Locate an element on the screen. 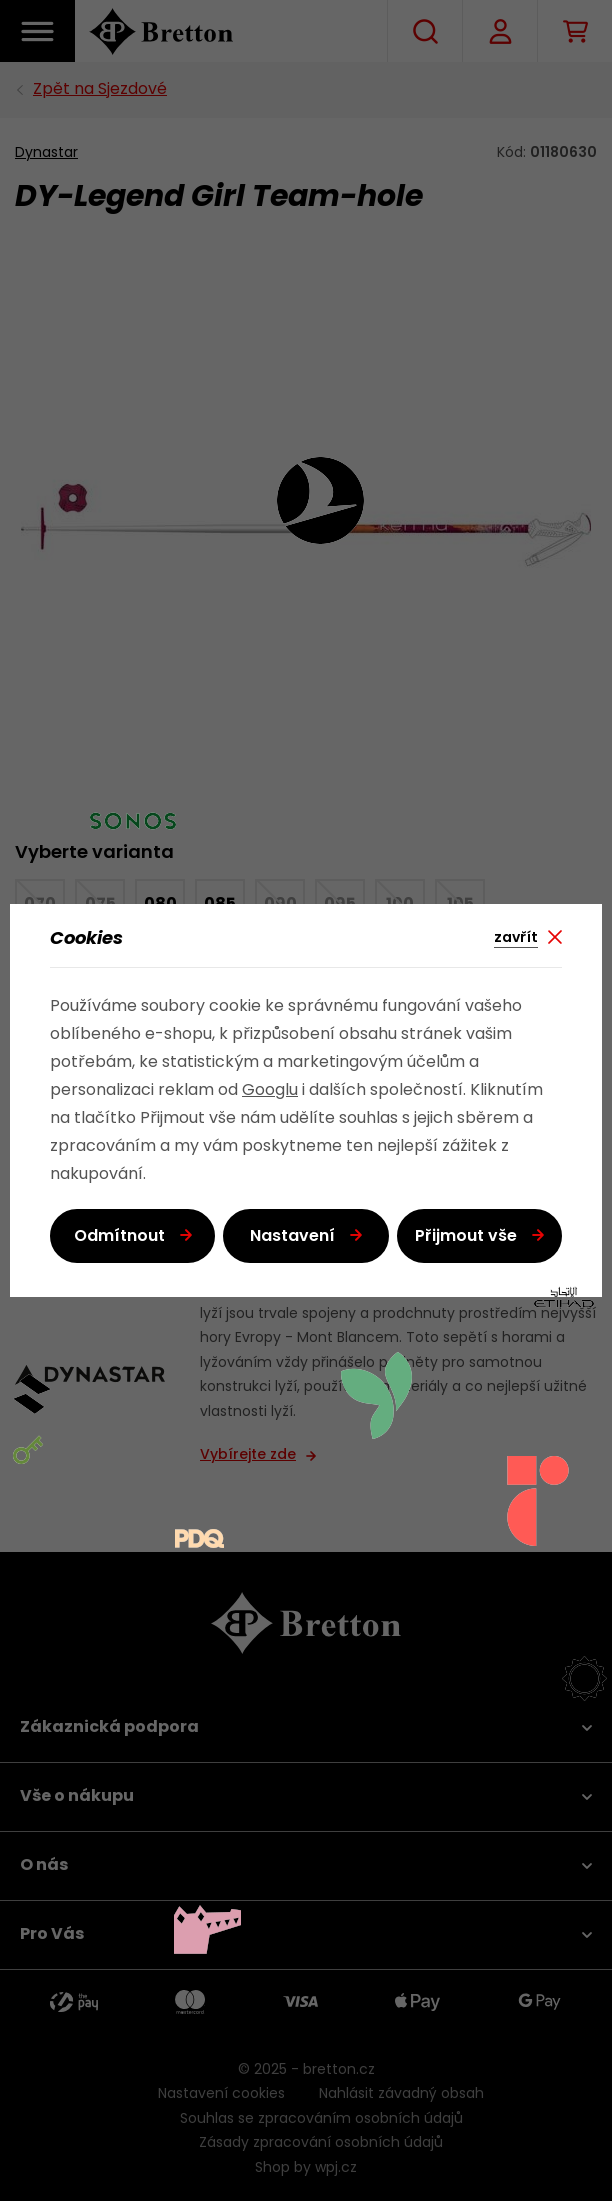 Image resolution: width=612 pixels, height=2201 pixels. open the Etihad Airways app is located at coordinates (564, 1297).